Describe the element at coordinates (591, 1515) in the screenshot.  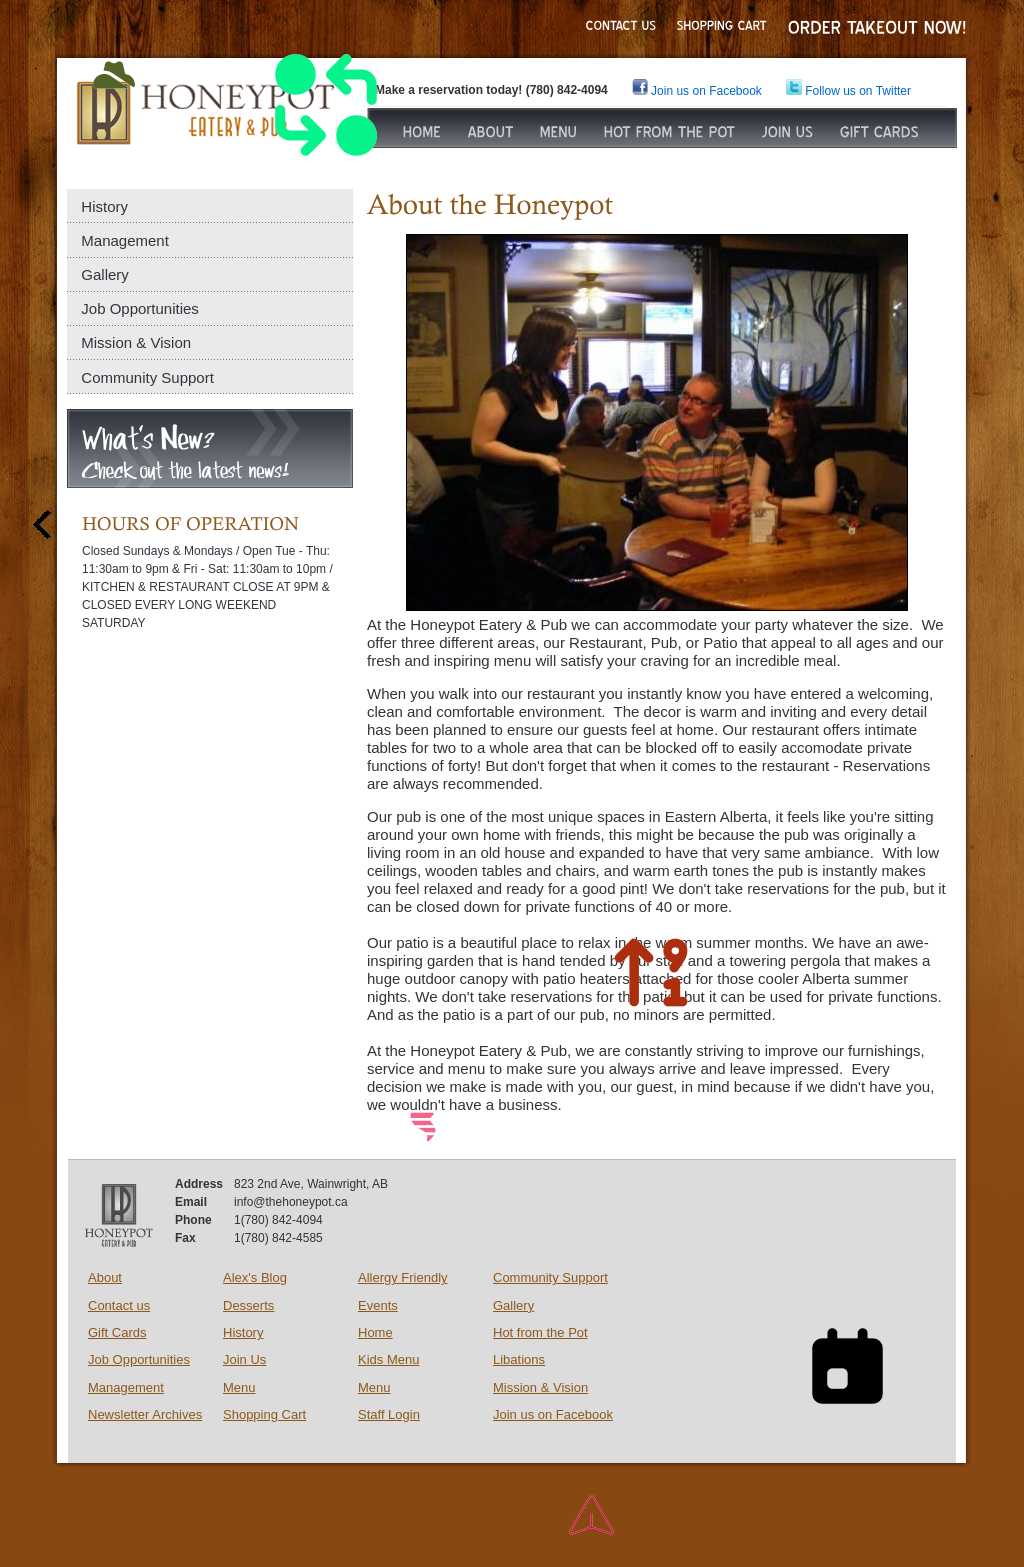
I see `send a message` at that location.